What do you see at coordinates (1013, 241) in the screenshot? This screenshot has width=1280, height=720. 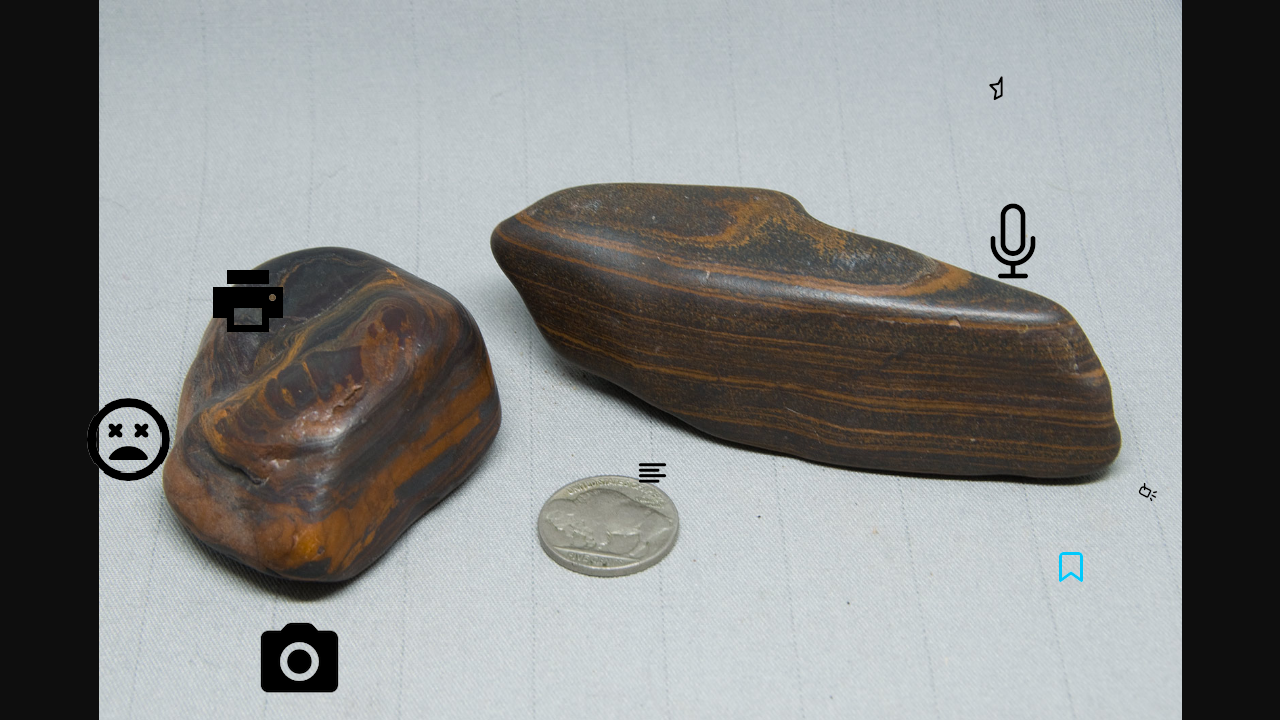 I see `tap to record audio or voice message` at bounding box center [1013, 241].